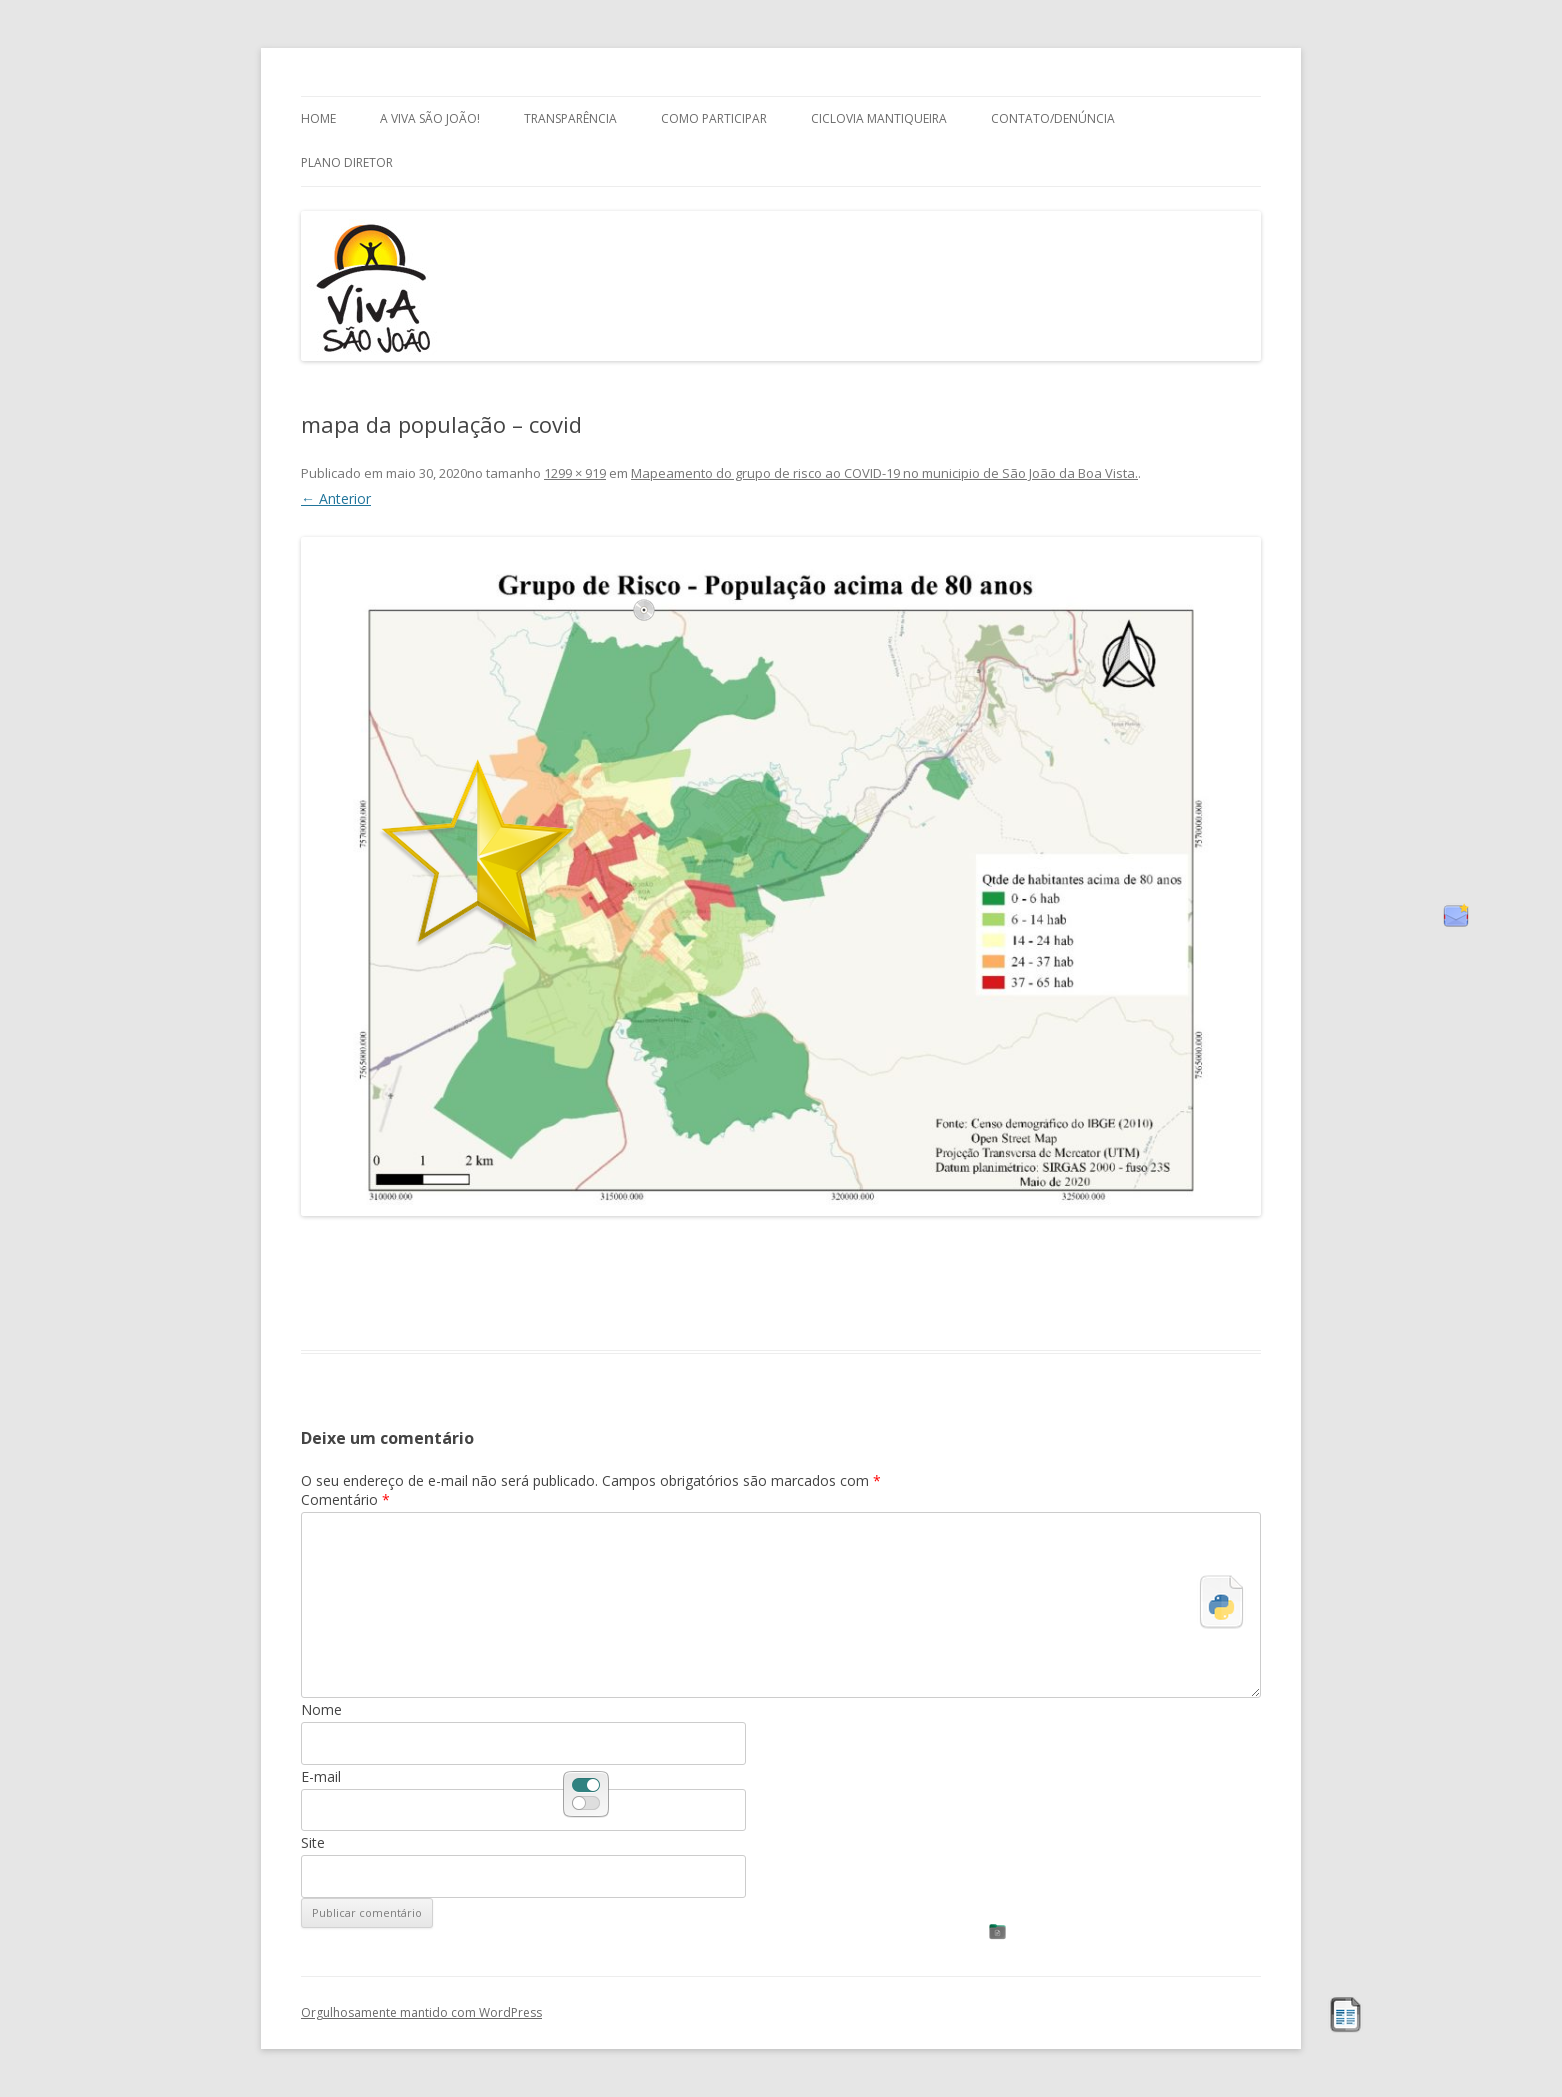 Image resolution: width=1562 pixels, height=2097 pixels. What do you see at coordinates (644, 610) in the screenshot?
I see `indicates a CD-R or recordable disc drive` at bounding box center [644, 610].